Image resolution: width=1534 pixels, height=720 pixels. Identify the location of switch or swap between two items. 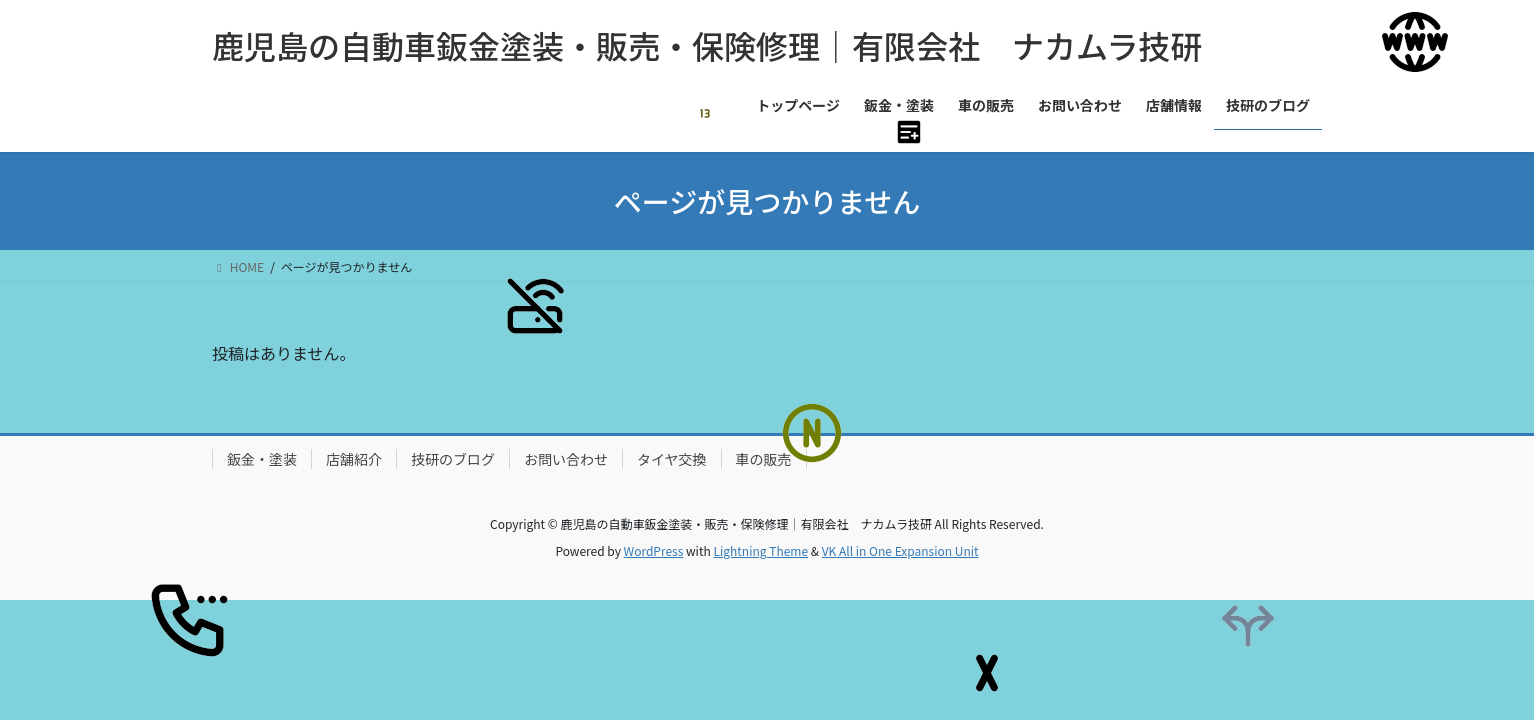
(1248, 626).